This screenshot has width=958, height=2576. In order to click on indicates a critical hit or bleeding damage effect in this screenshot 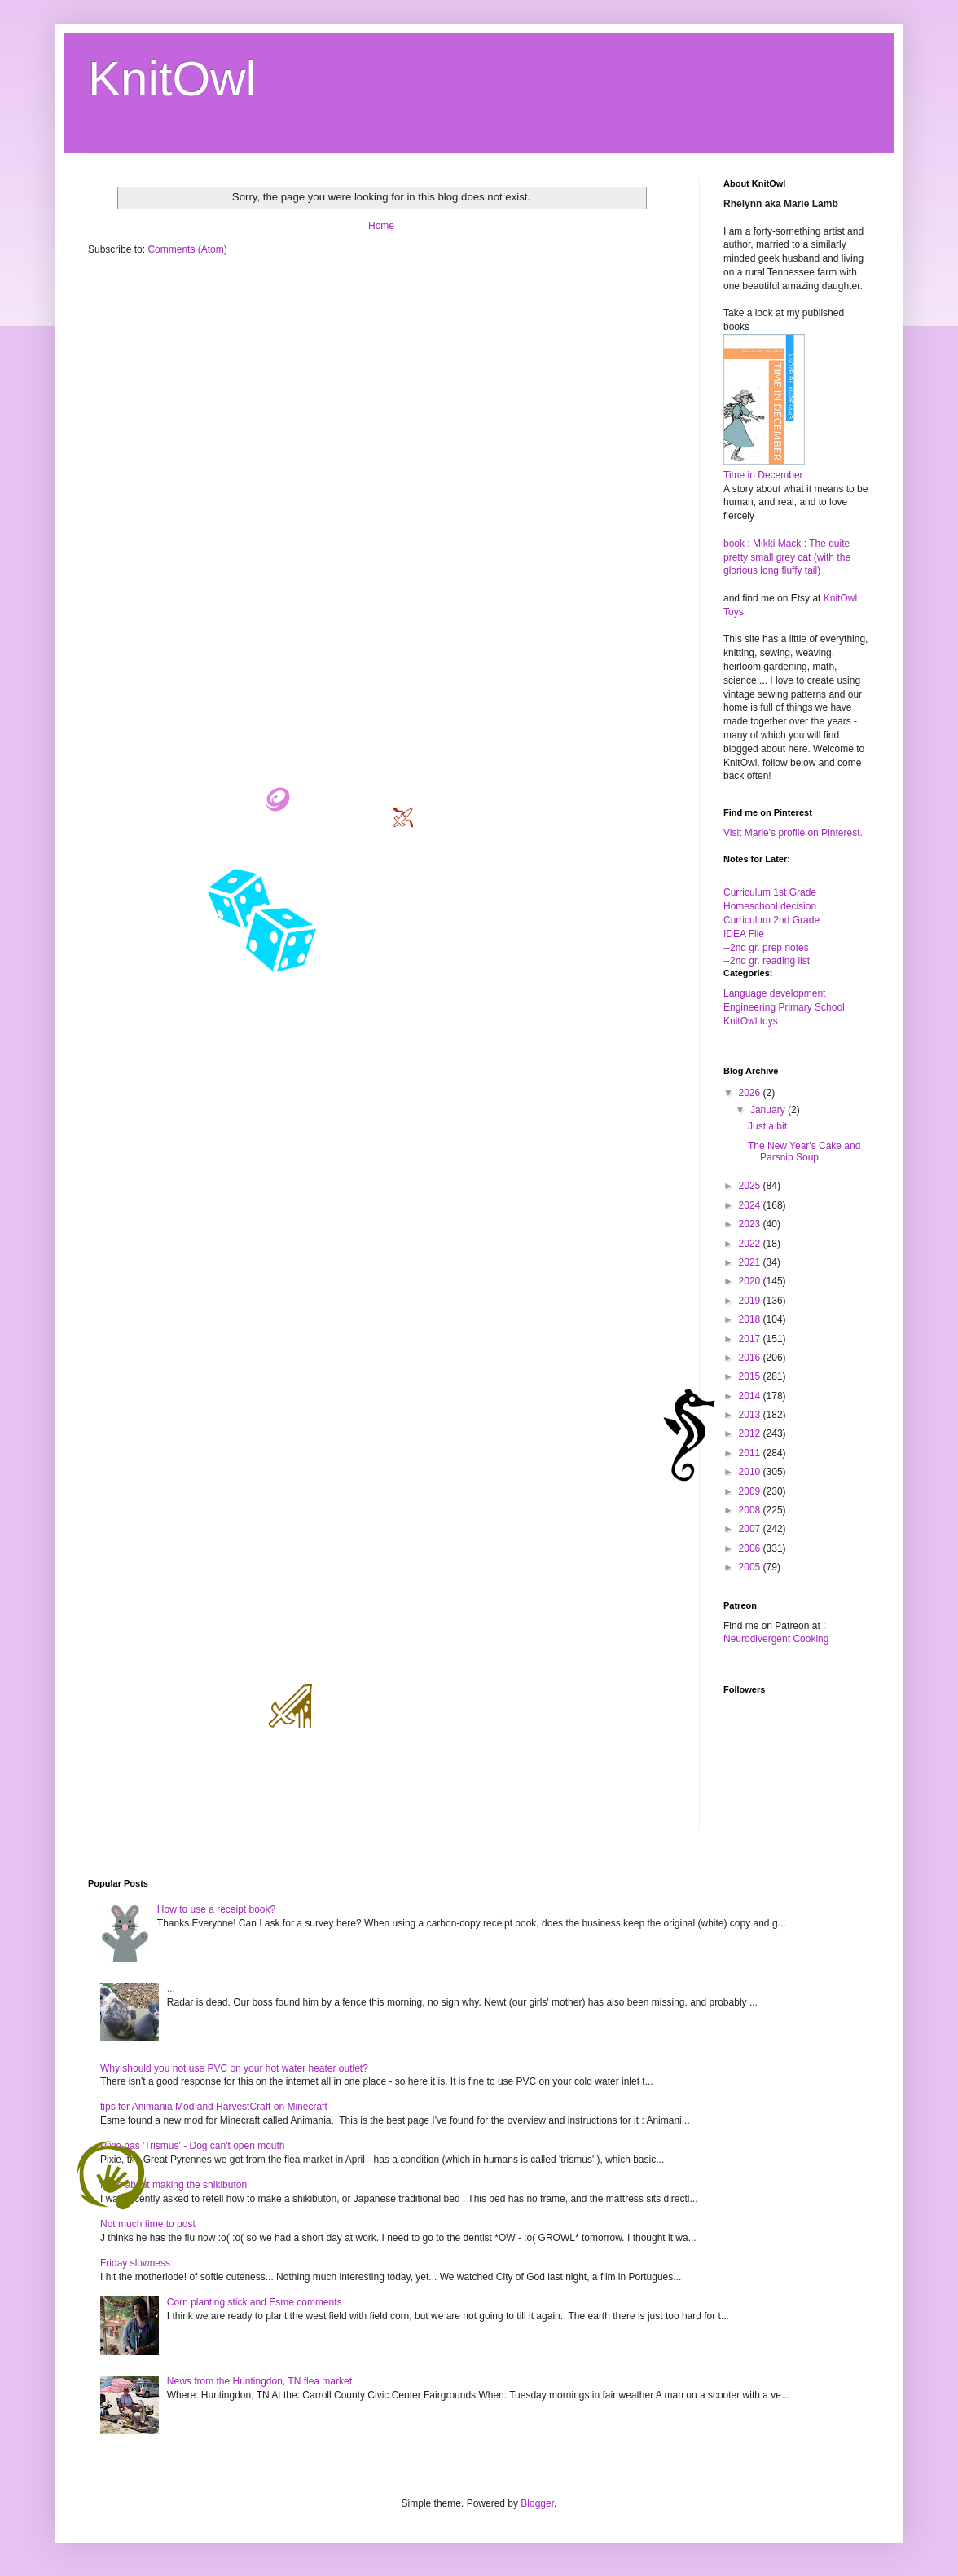, I will do `click(290, 1706)`.